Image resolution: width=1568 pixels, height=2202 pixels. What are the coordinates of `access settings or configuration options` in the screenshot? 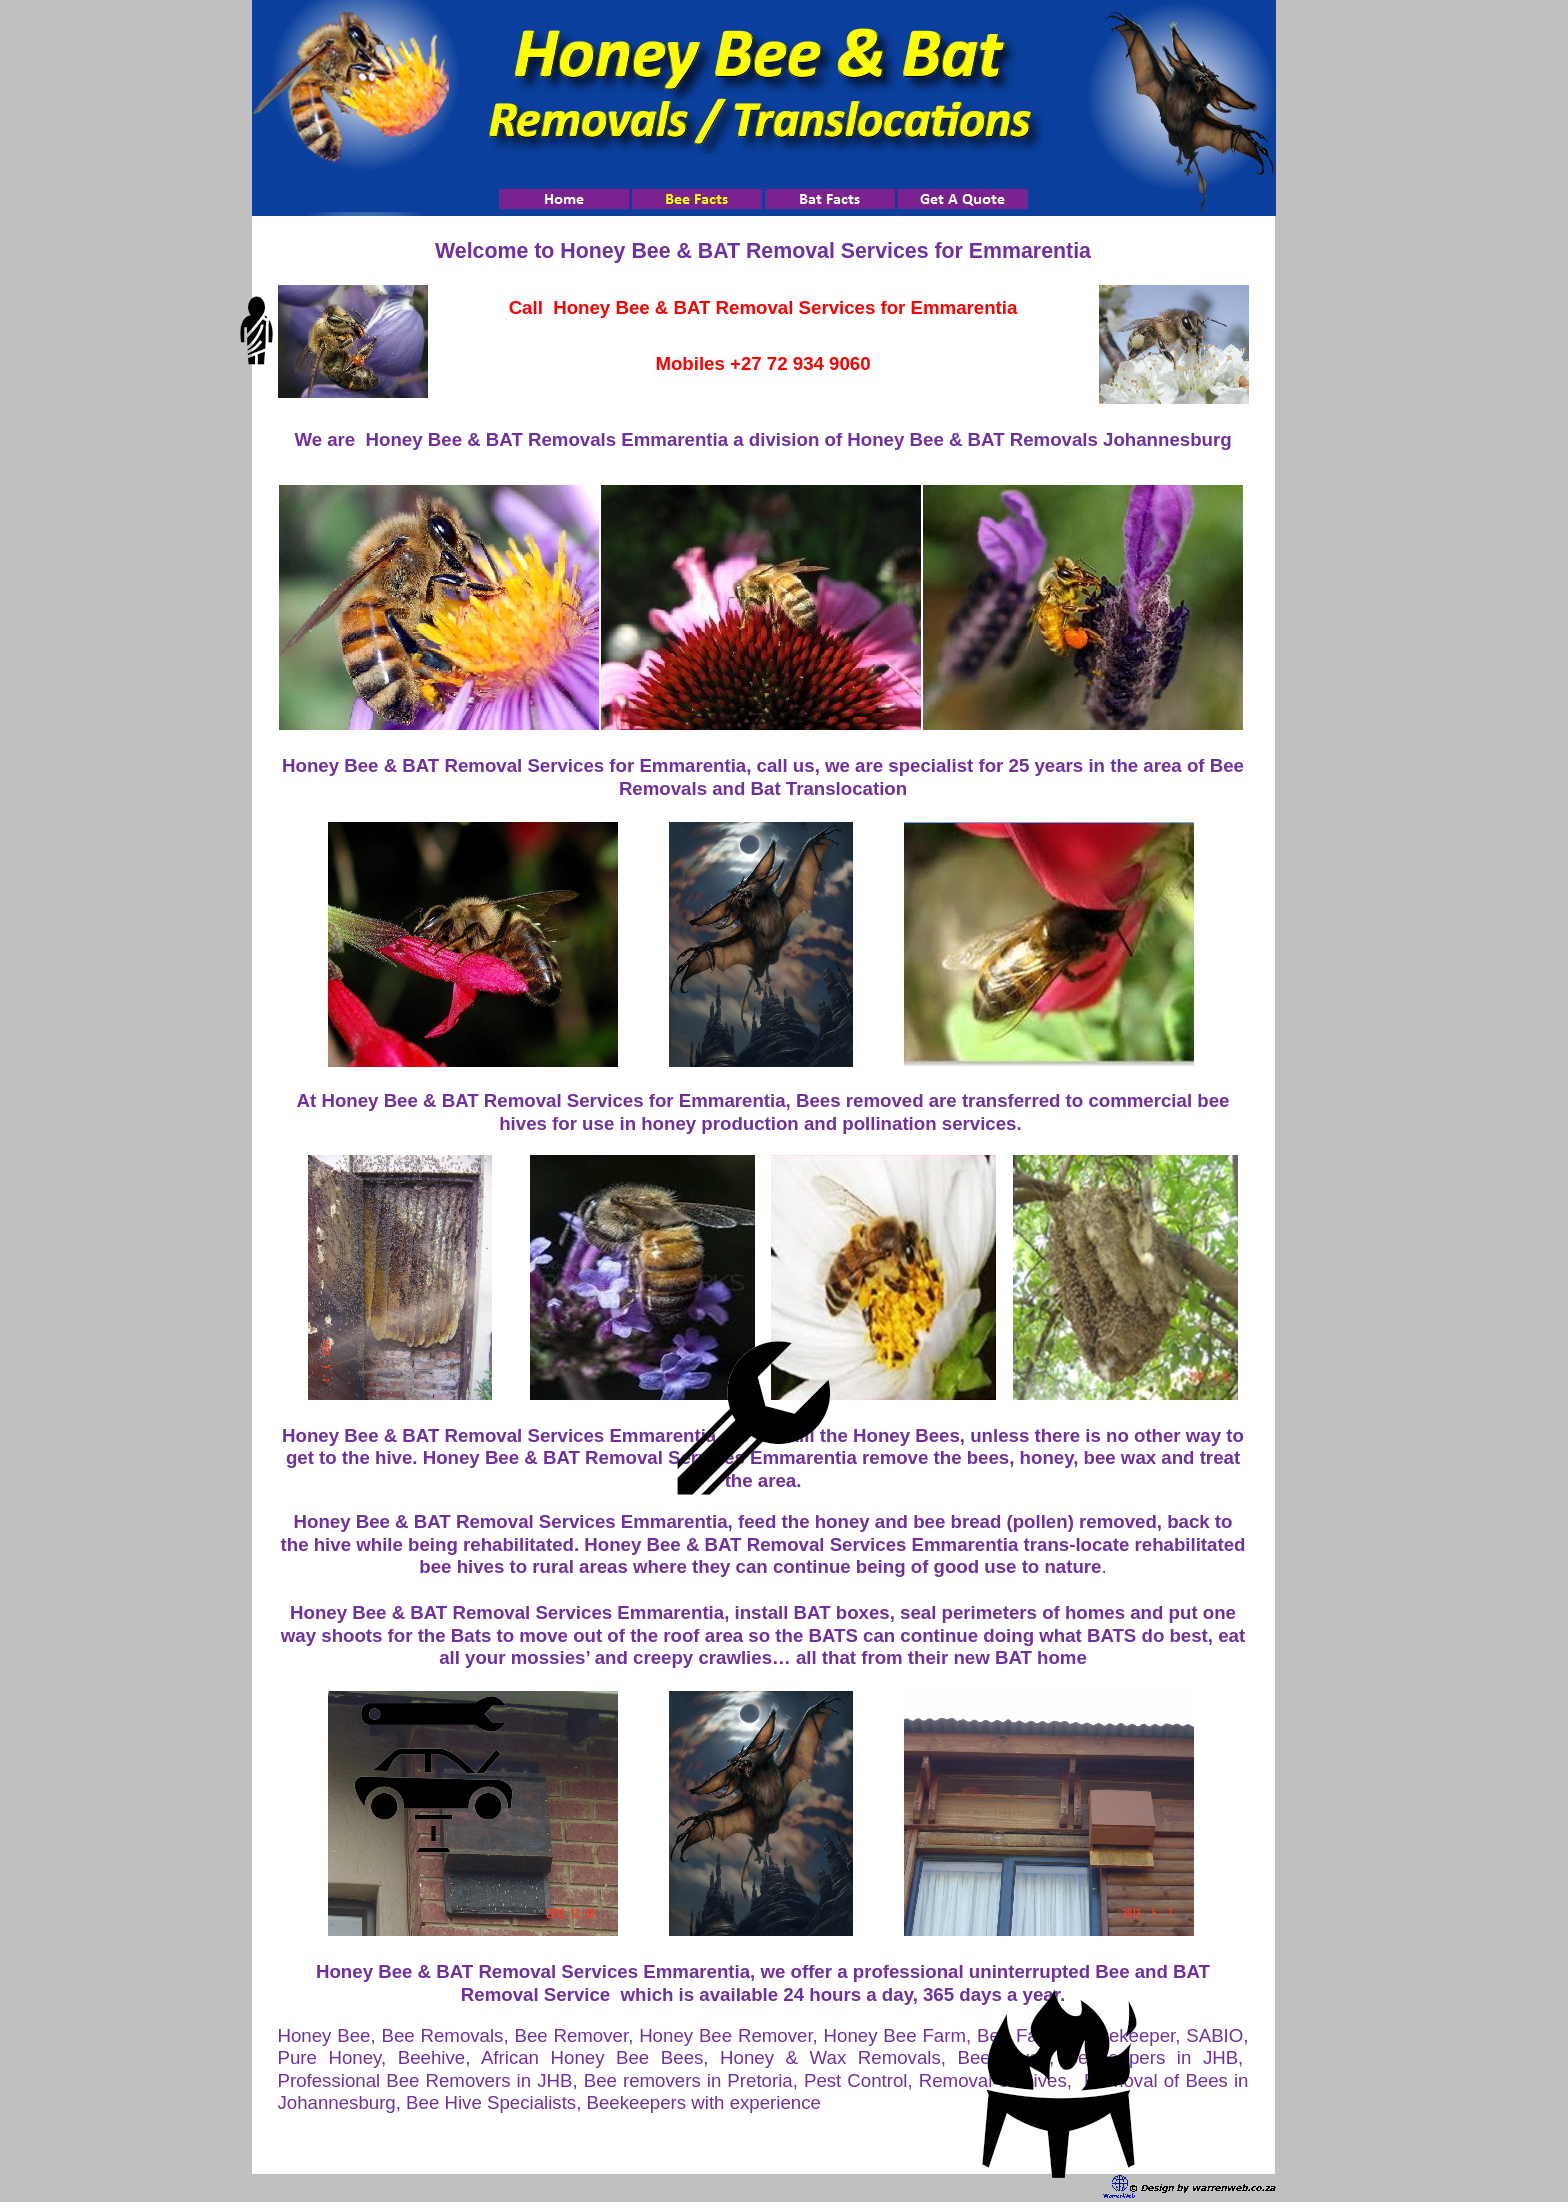 It's located at (754, 1418).